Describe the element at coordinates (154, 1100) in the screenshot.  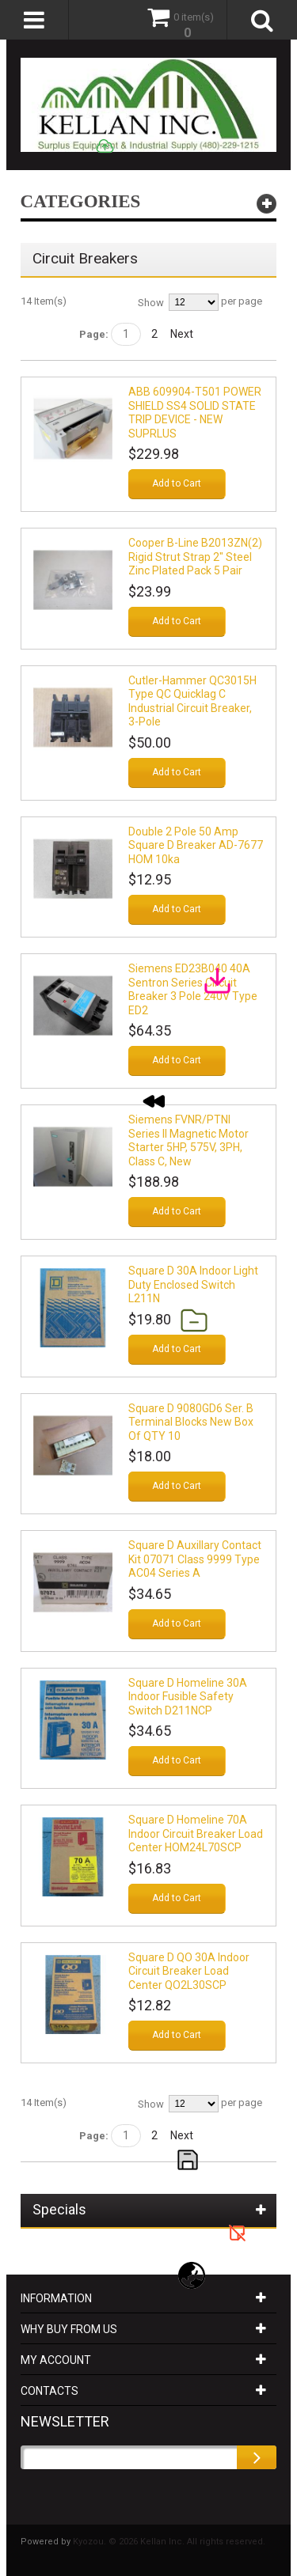
I see `rewind or skip to previous track` at that location.